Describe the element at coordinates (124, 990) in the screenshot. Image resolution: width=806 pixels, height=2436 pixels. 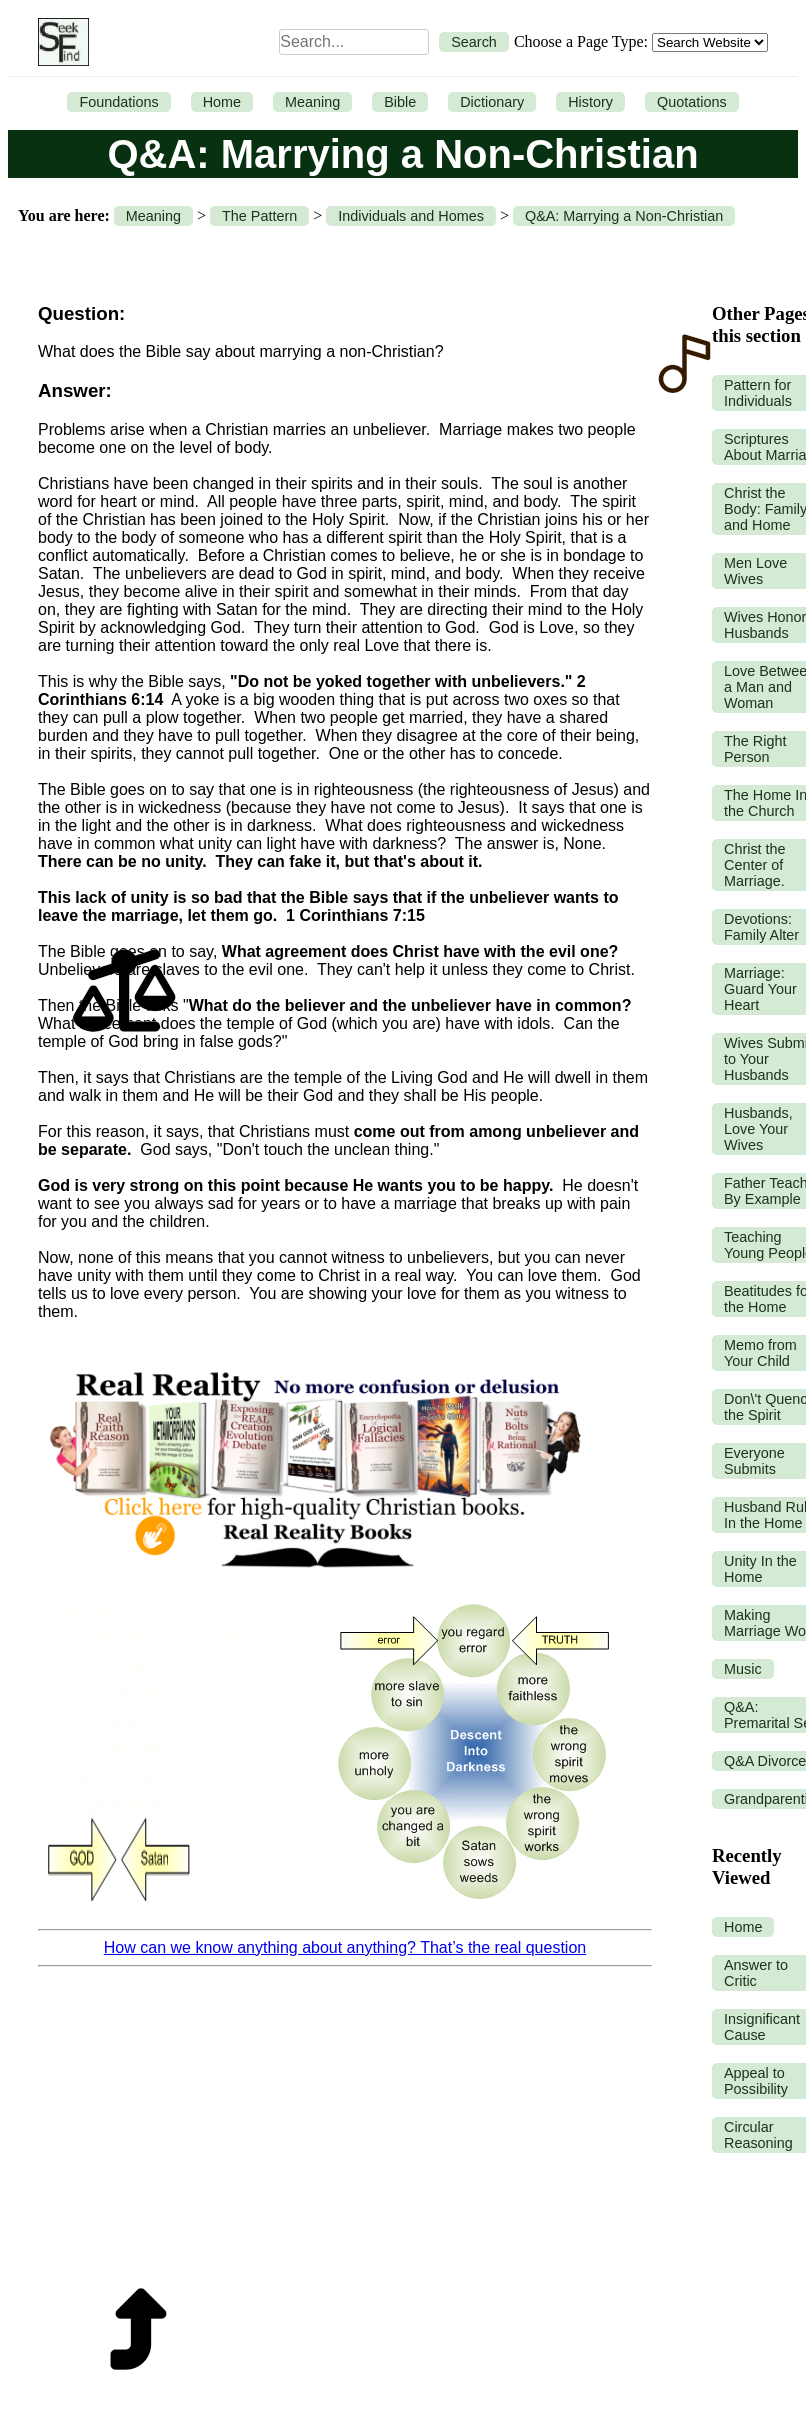
I see `indicates an unbalanced comparison or unequal weight` at that location.